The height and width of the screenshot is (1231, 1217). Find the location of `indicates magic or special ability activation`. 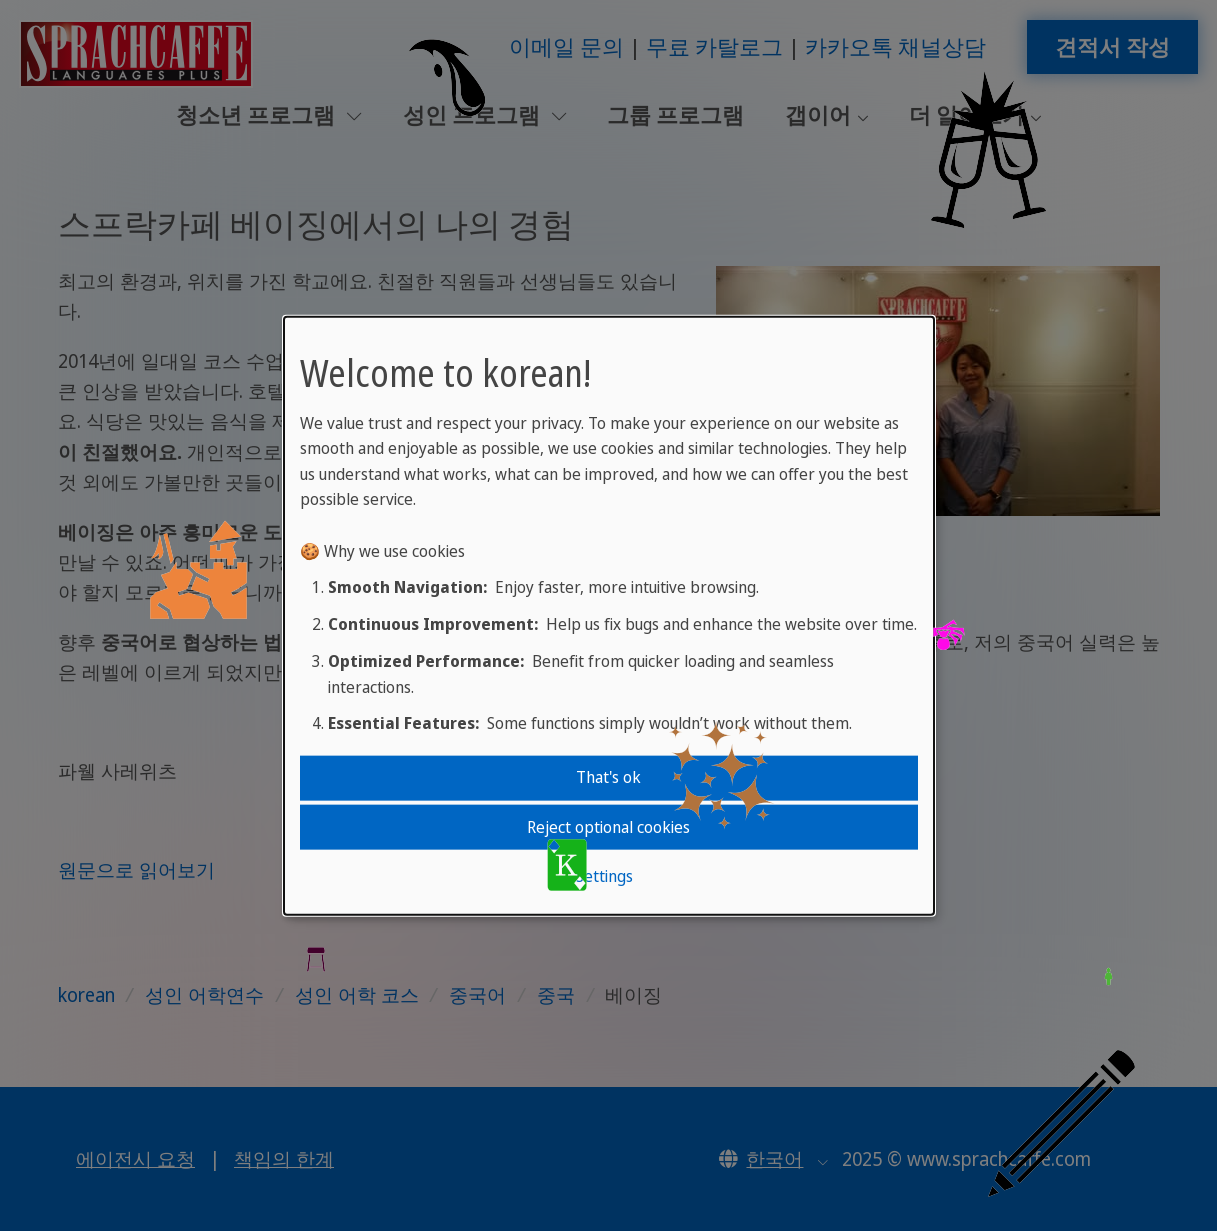

indicates magic or special ability activation is located at coordinates (720, 774).